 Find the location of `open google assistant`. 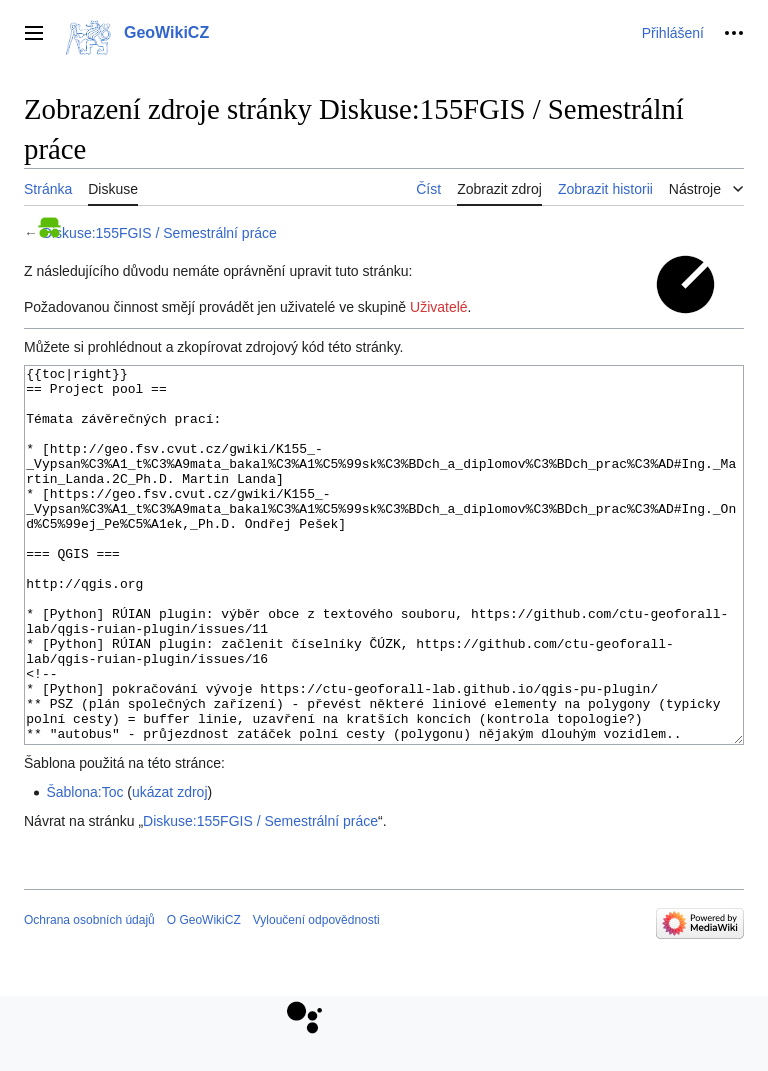

open google assistant is located at coordinates (304, 1017).